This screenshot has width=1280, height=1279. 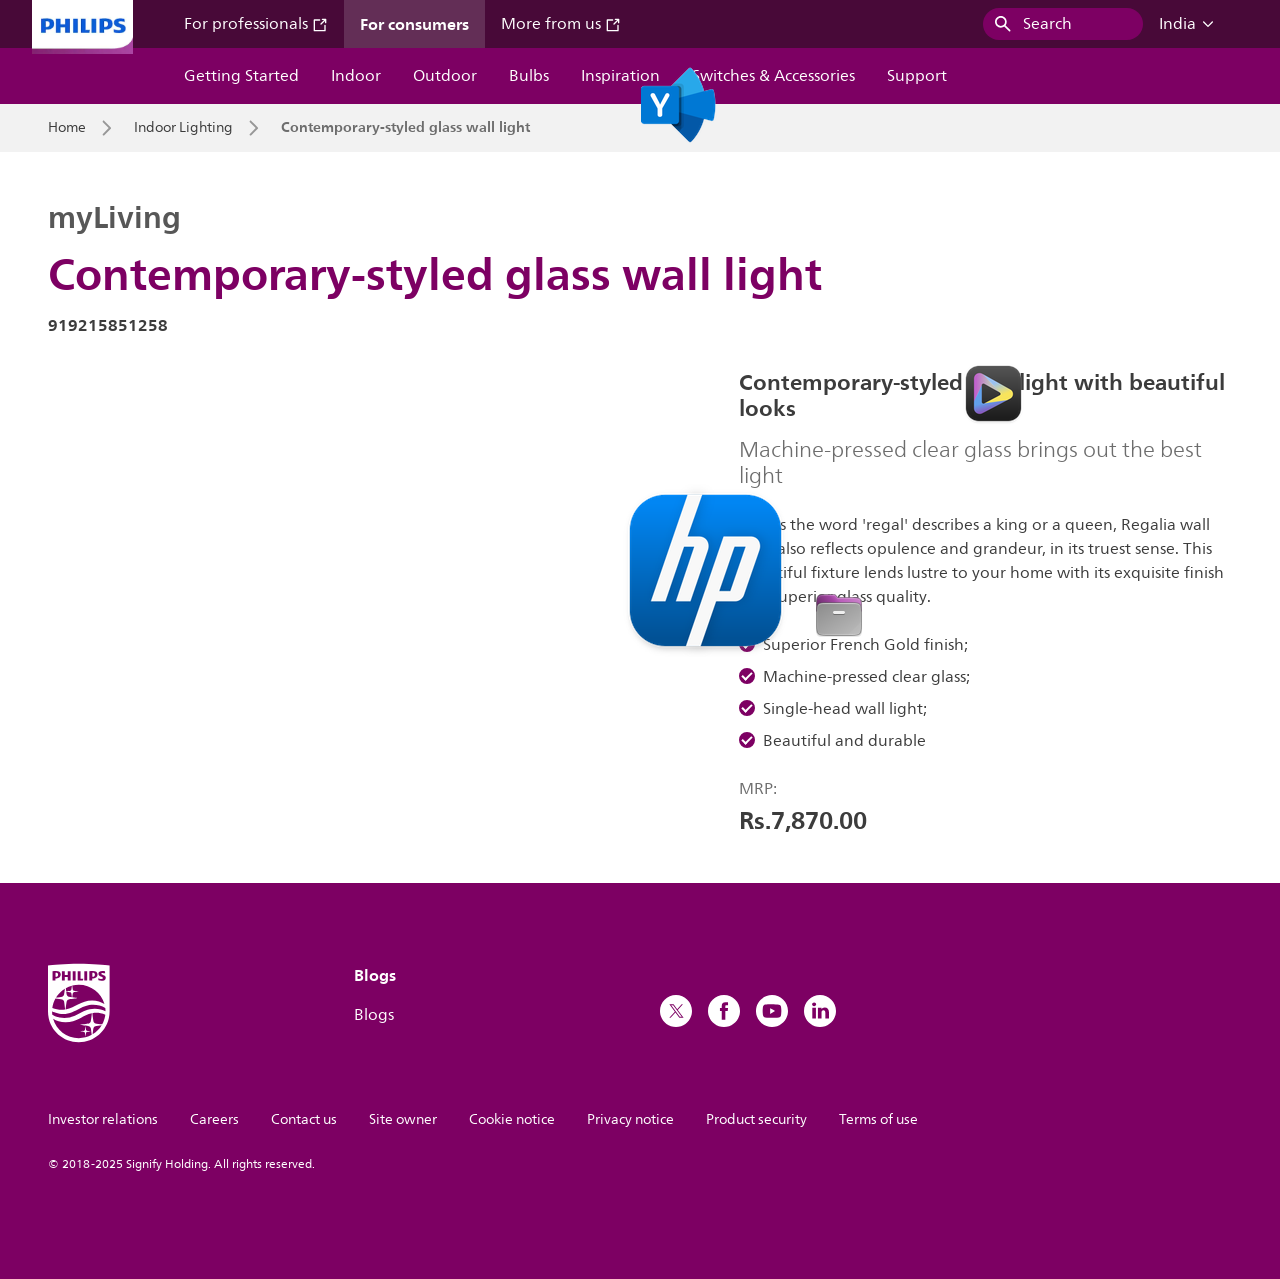 What do you see at coordinates (839, 615) in the screenshot?
I see `open the file manager application` at bounding box center [839, 615].